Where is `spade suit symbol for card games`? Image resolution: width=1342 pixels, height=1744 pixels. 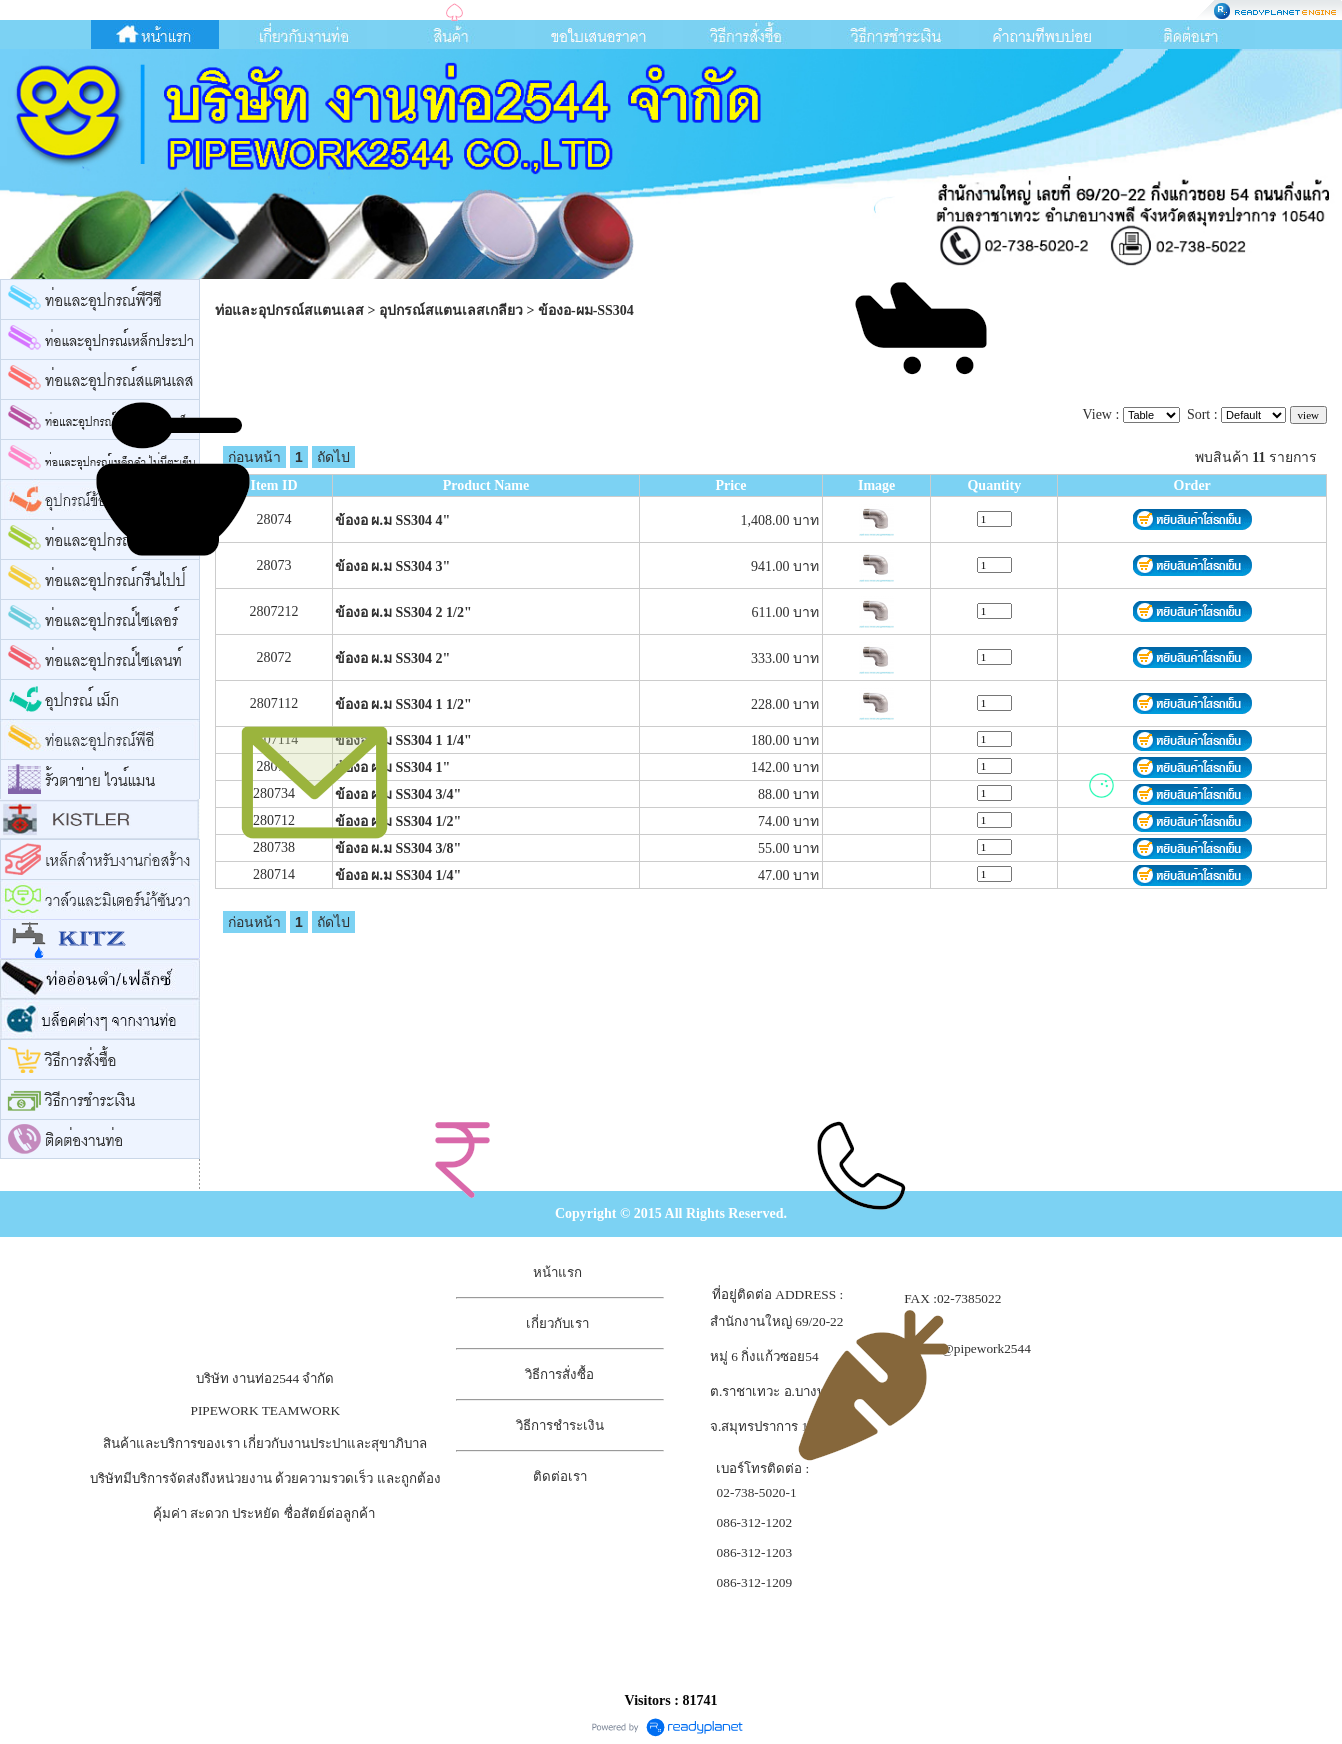
spade suit symbol for card games is located at coordinates (454, 12).